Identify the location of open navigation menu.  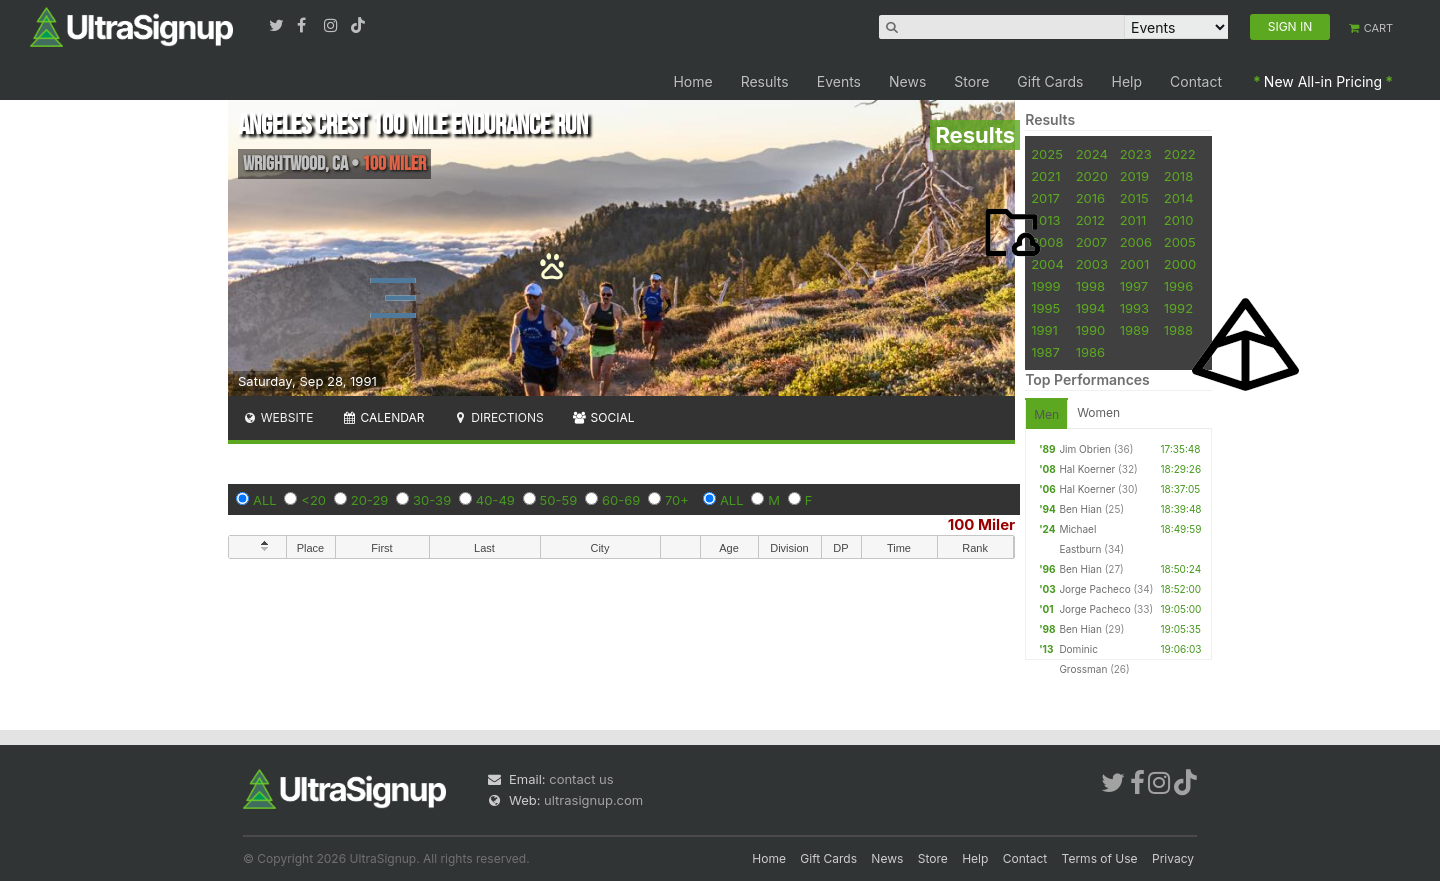
(393, 298).